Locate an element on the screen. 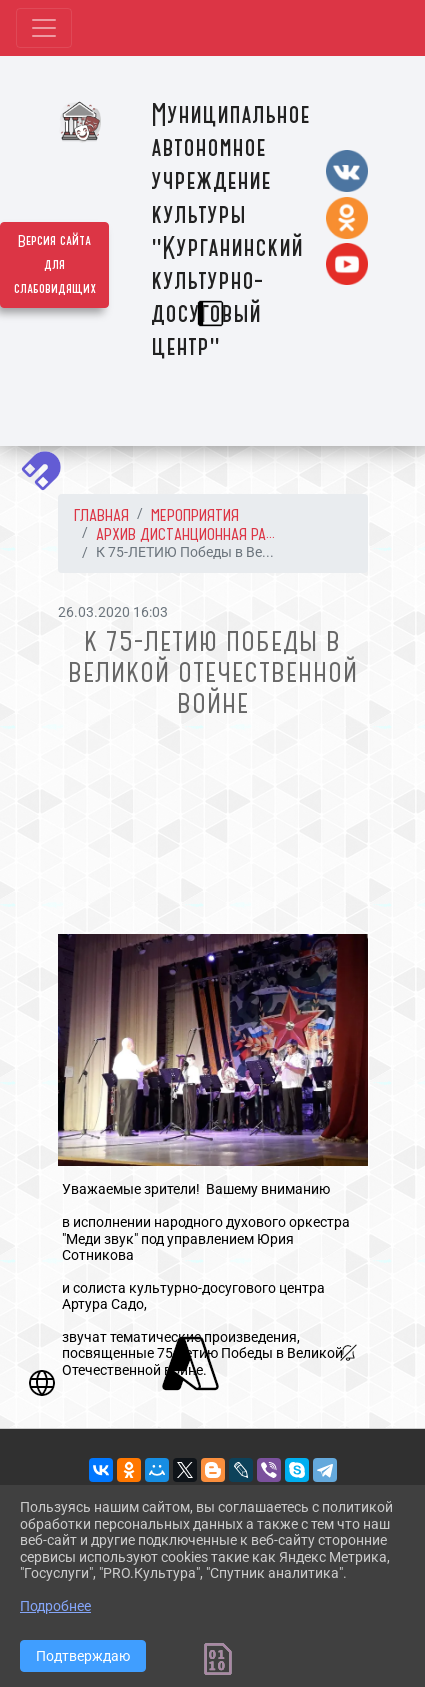 Image resolution: width=425 pixels, height=1687 pixels. view or open a binary file is located at coordinates (218, 1659).